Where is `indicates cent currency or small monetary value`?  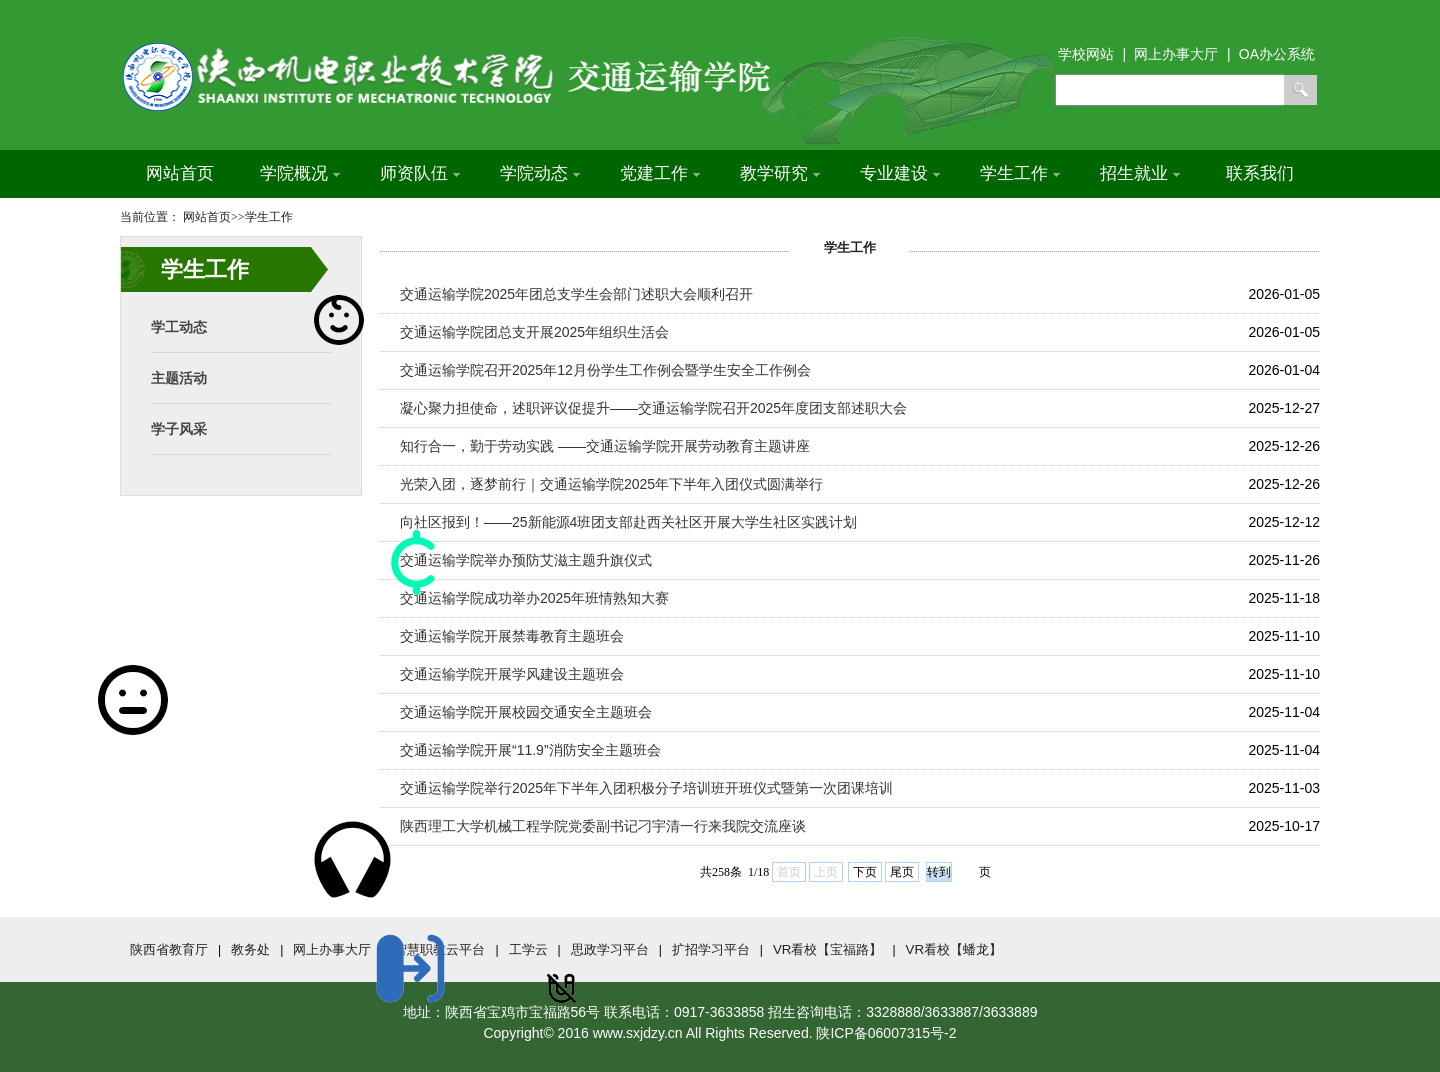
indicates cent currency or small monetary value is located at coordinates (416, 562).